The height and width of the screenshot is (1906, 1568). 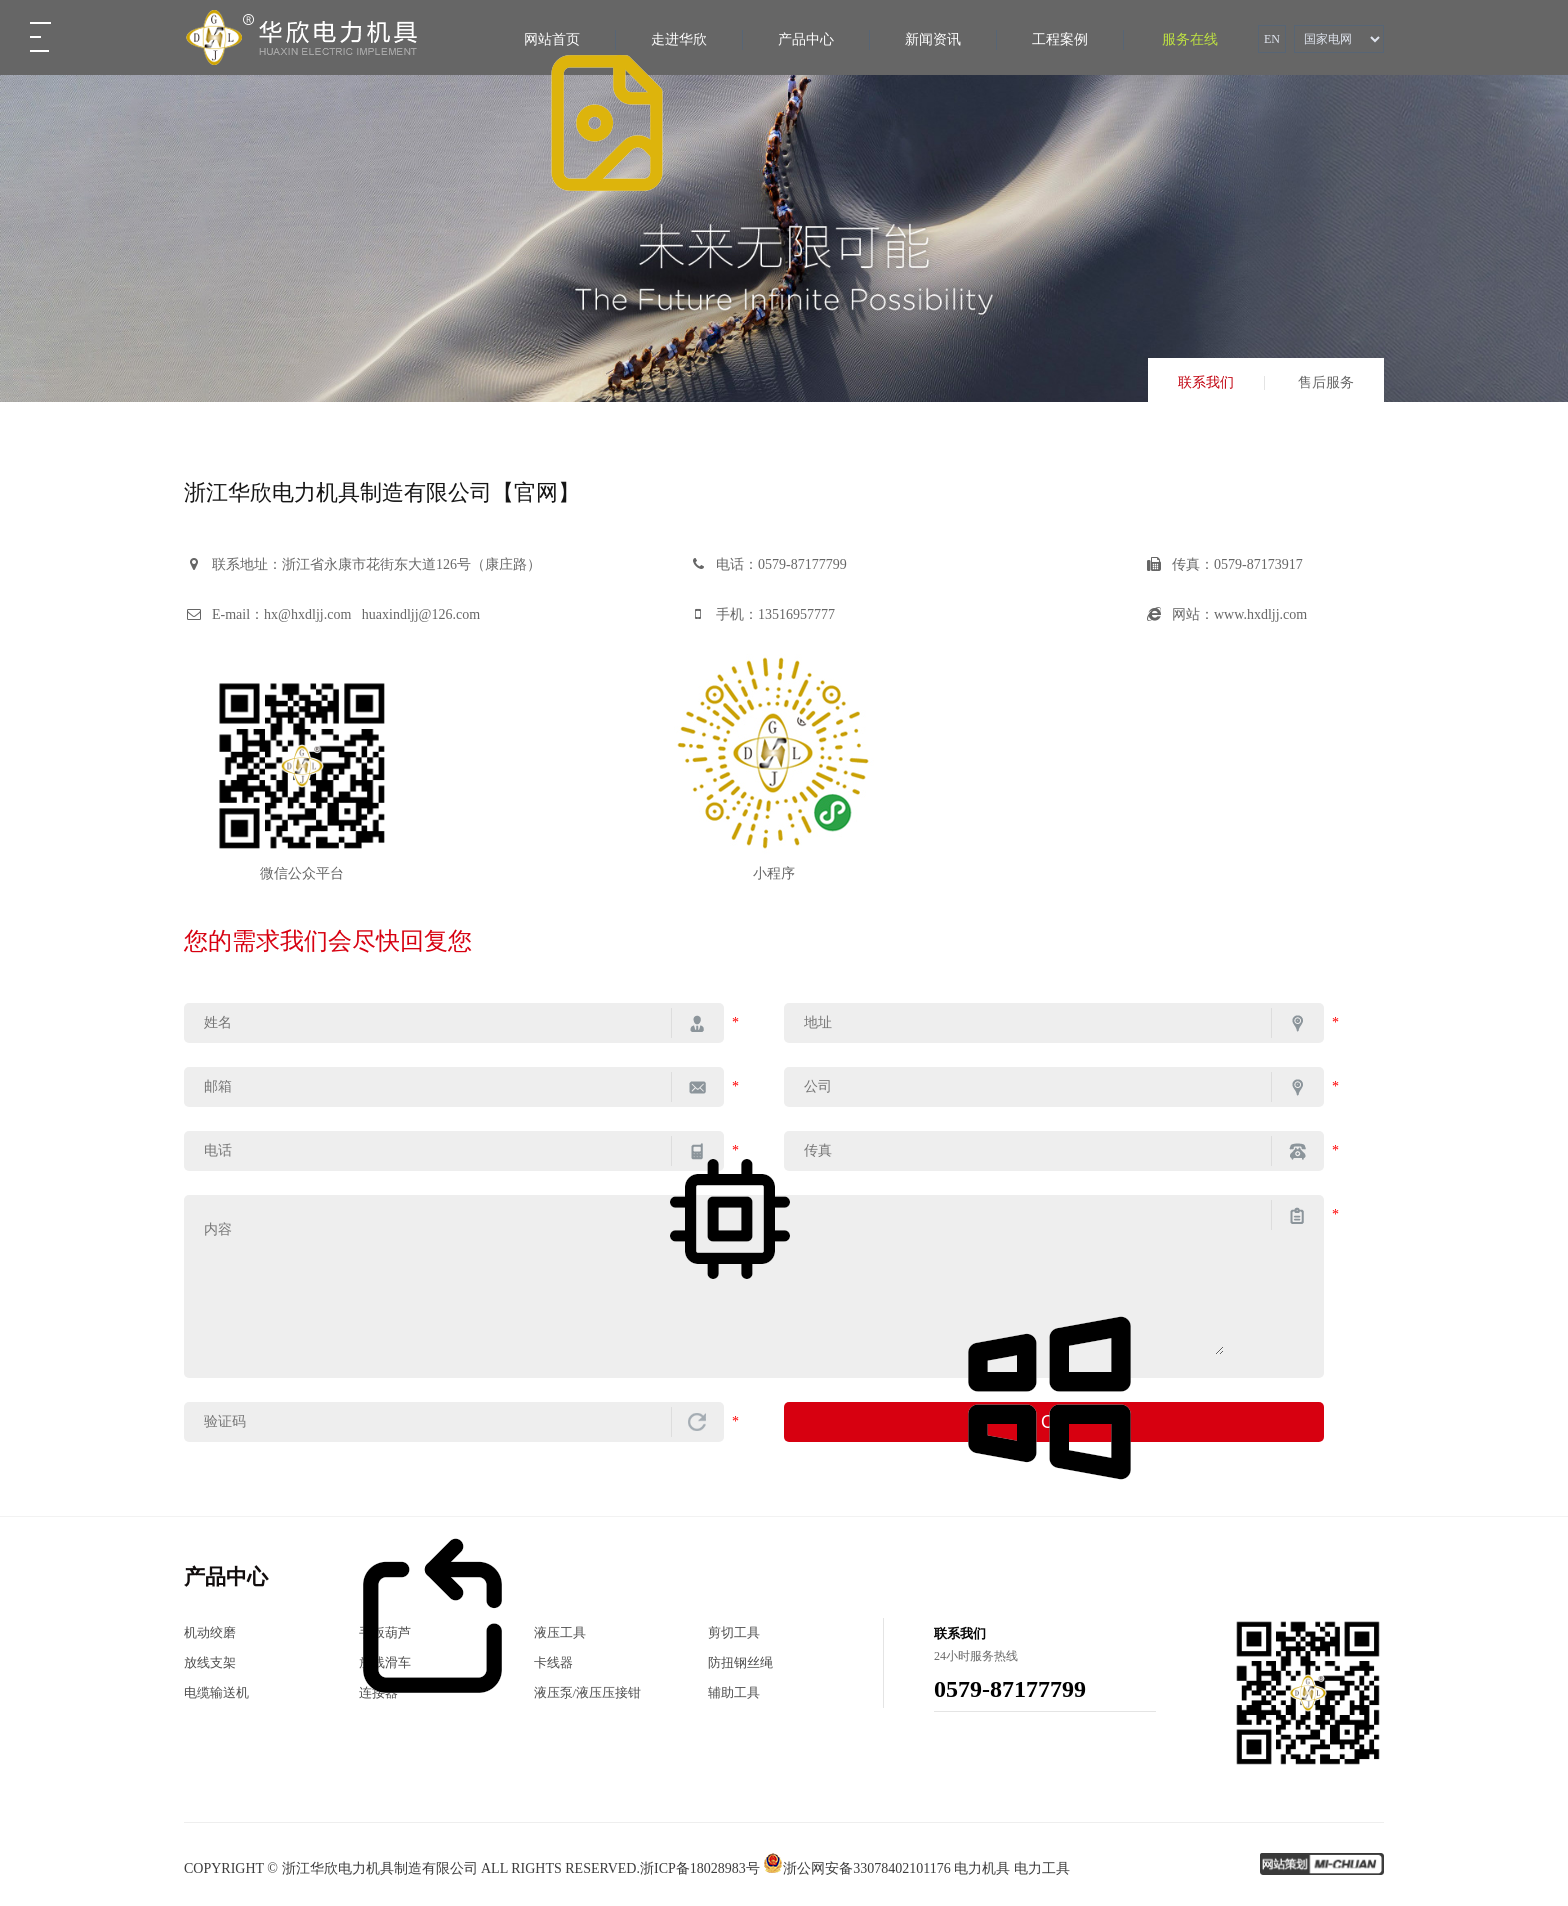 What do you see at coordinates (432, 1623) in the screenshot?
I see `rotate image or content counter-clockwise` at bounding box center [432, 1623].